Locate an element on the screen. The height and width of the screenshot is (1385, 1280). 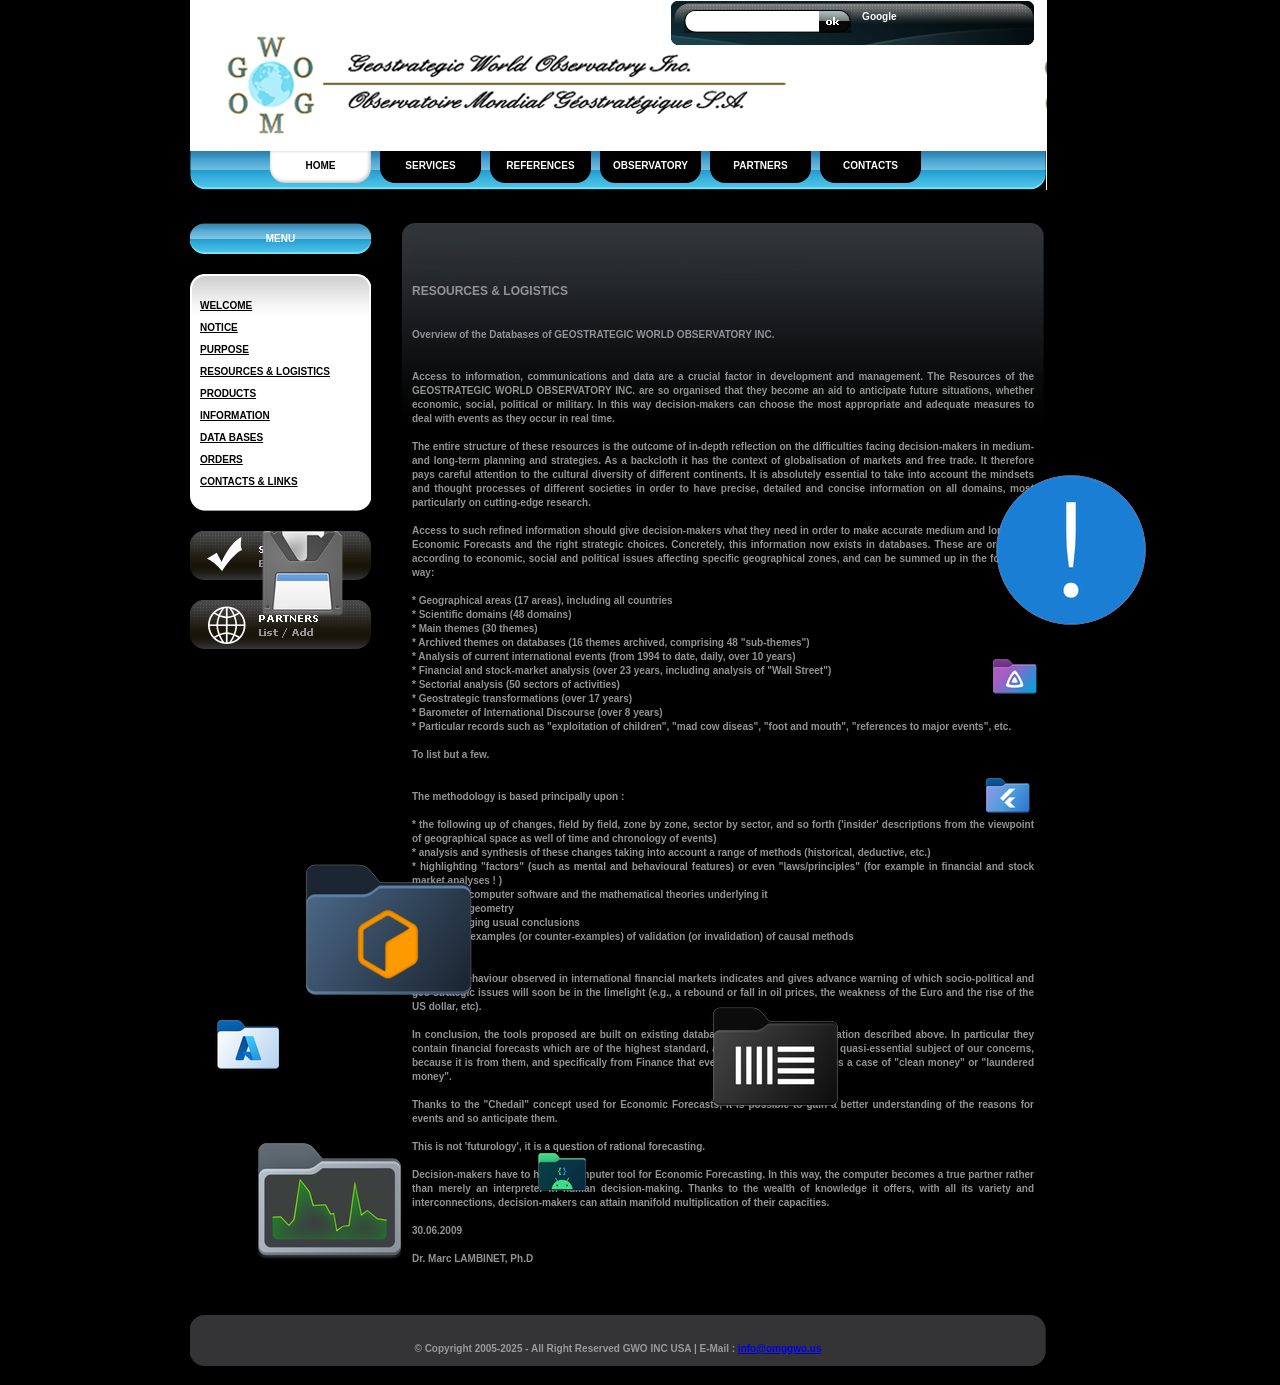
open your Ableton Live projects folder is located at coordinates (775, 1060).